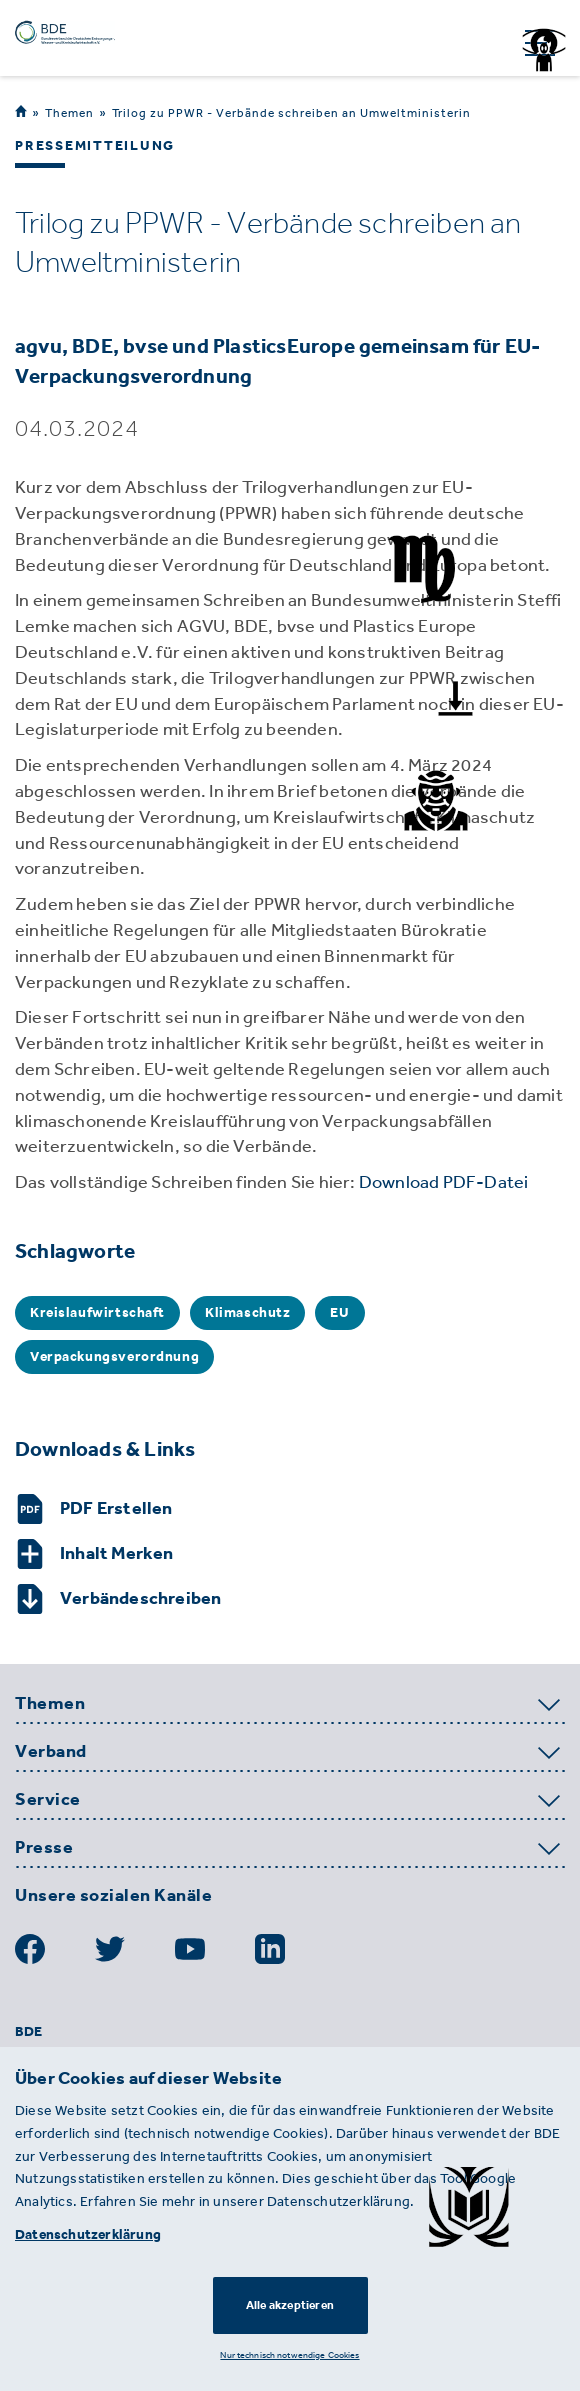 The image size is (580, 2391). Describe the element at coordinates (469, 2207) in the screenshot. I see `access magical spellbook or grimoire` at that location.